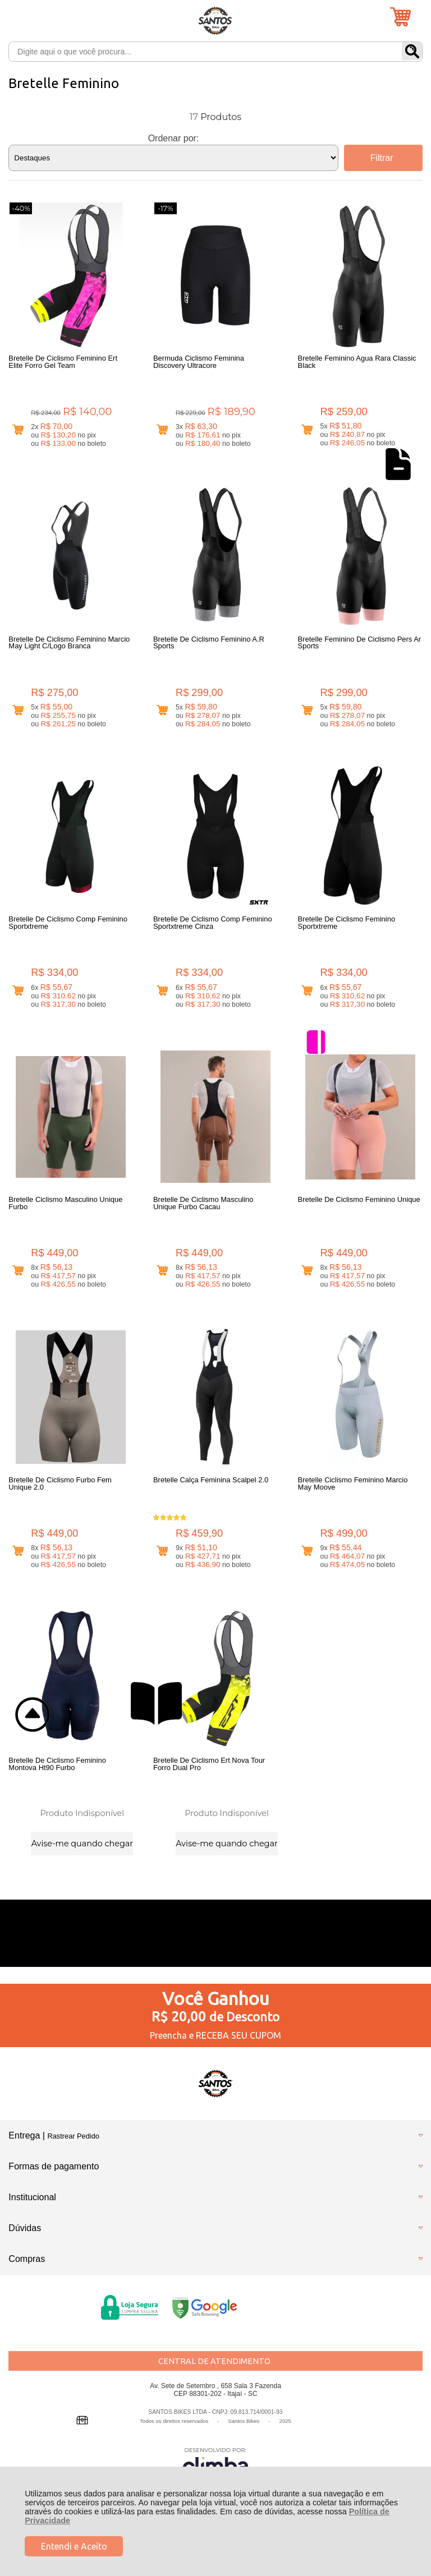  I want to click on scroll to top of page, so click(33, 1715).